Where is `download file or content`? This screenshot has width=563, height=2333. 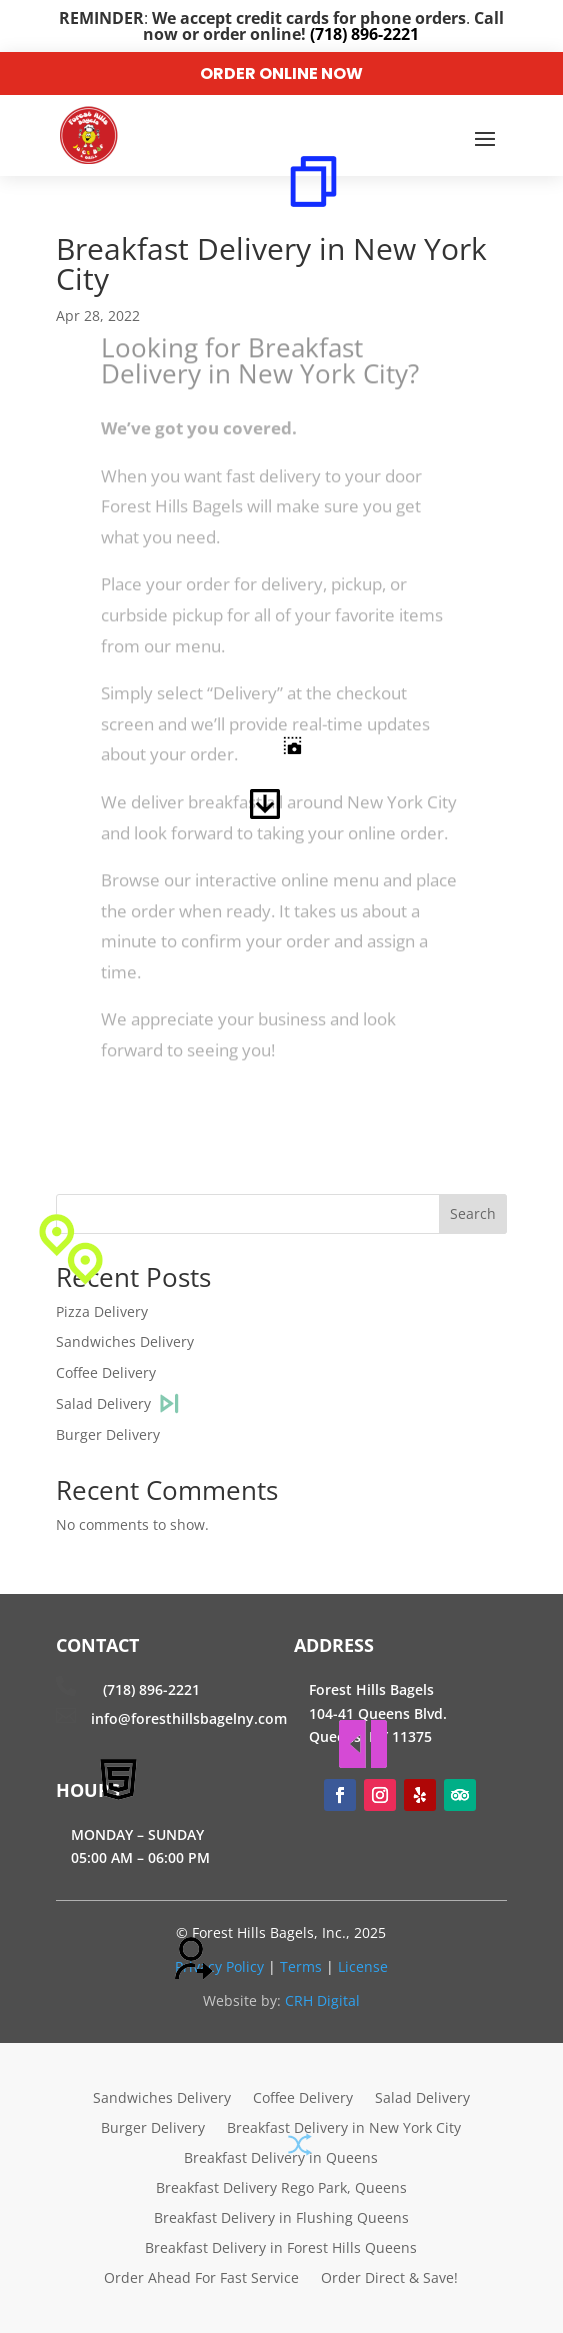 download file or content is located at coordinates (265, 804).